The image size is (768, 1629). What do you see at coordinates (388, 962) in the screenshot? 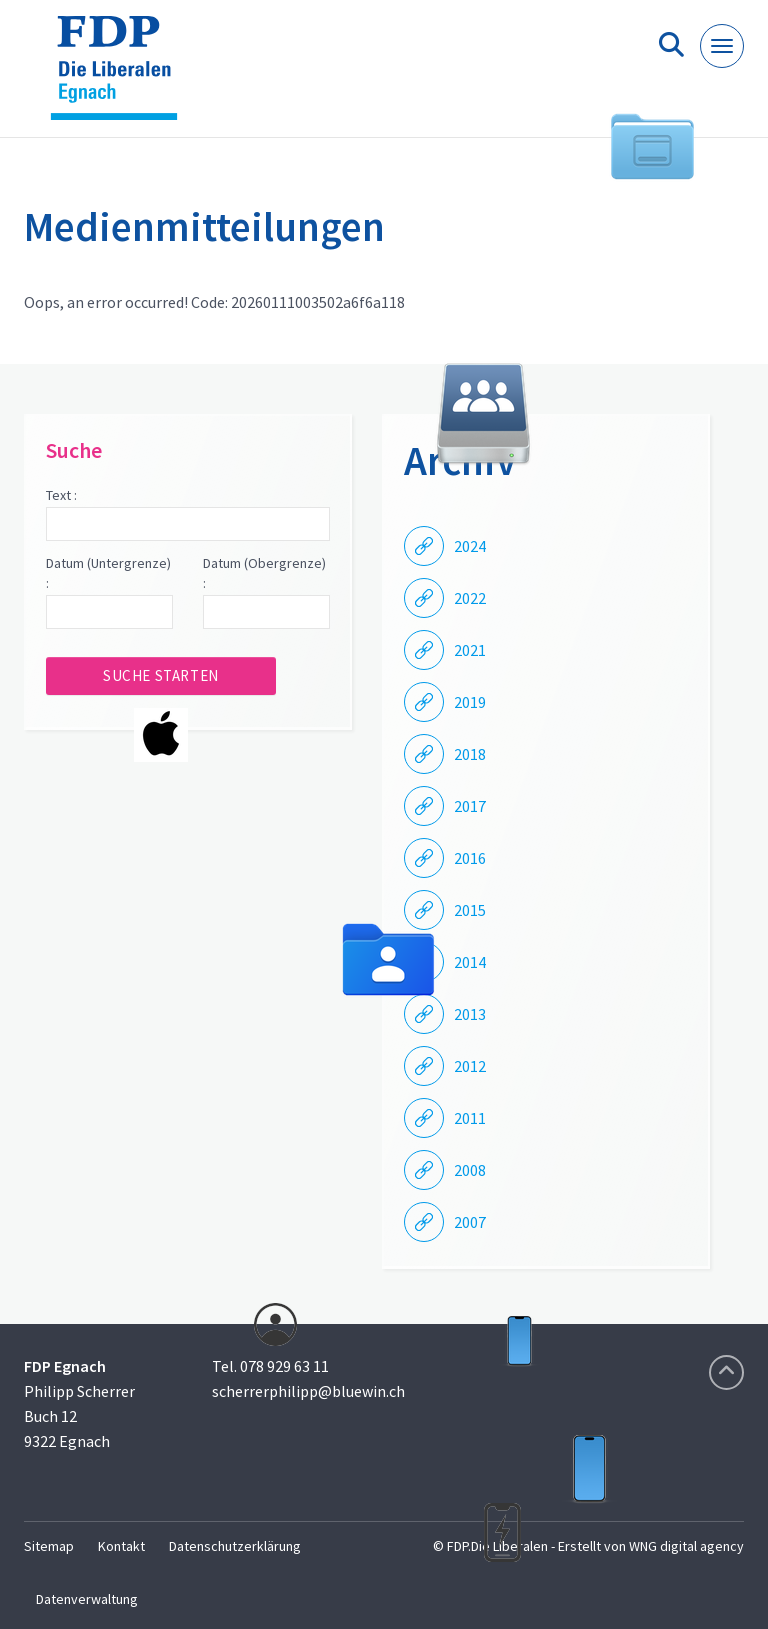
I see `open google contacts folder` at bounding box center [388, 962].